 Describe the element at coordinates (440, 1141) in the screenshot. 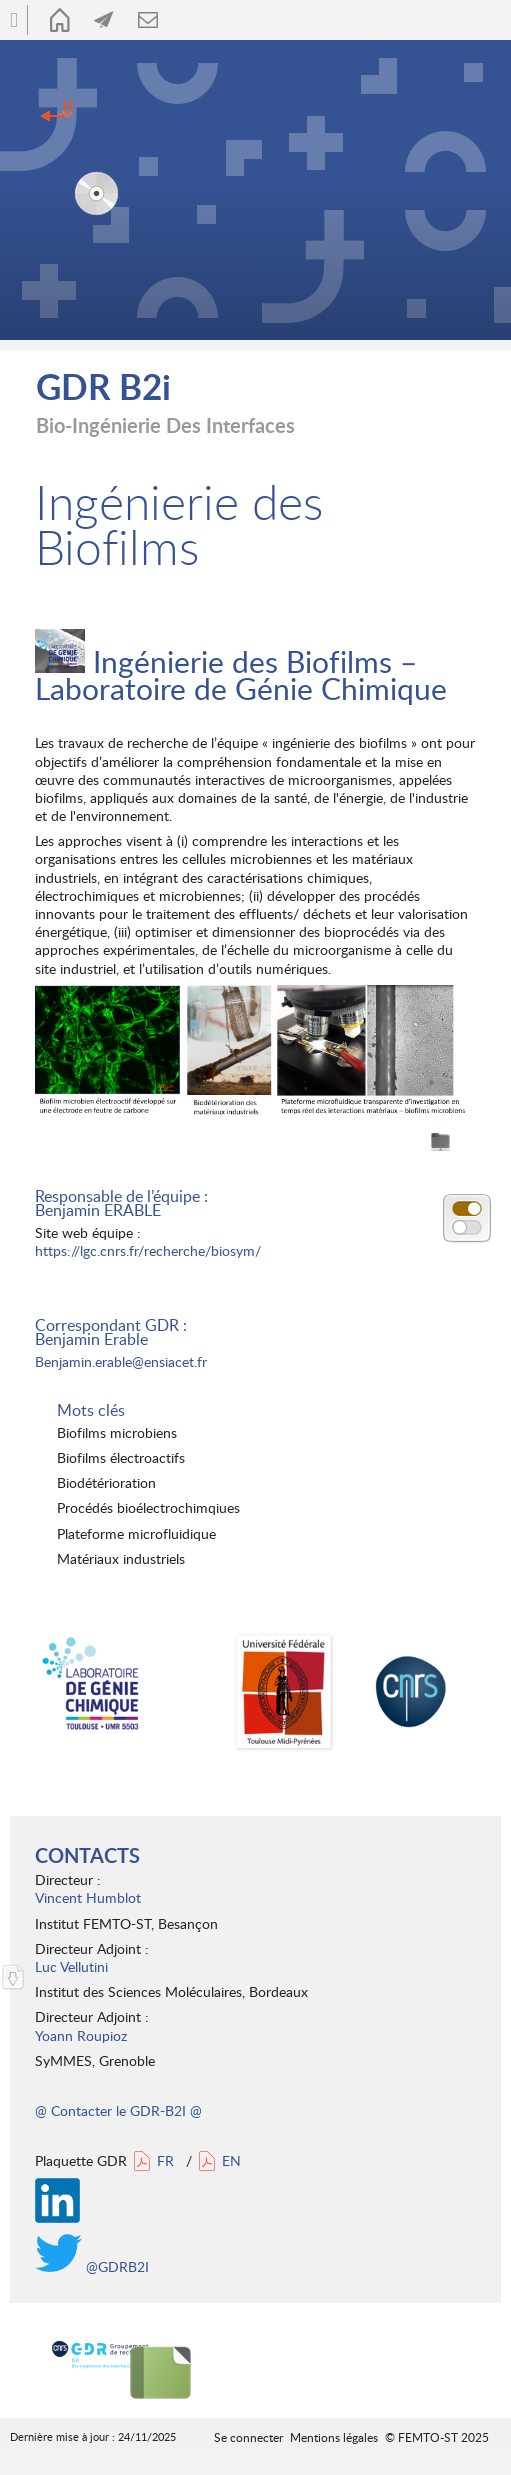

I see `access a remote or network folder` at that location.